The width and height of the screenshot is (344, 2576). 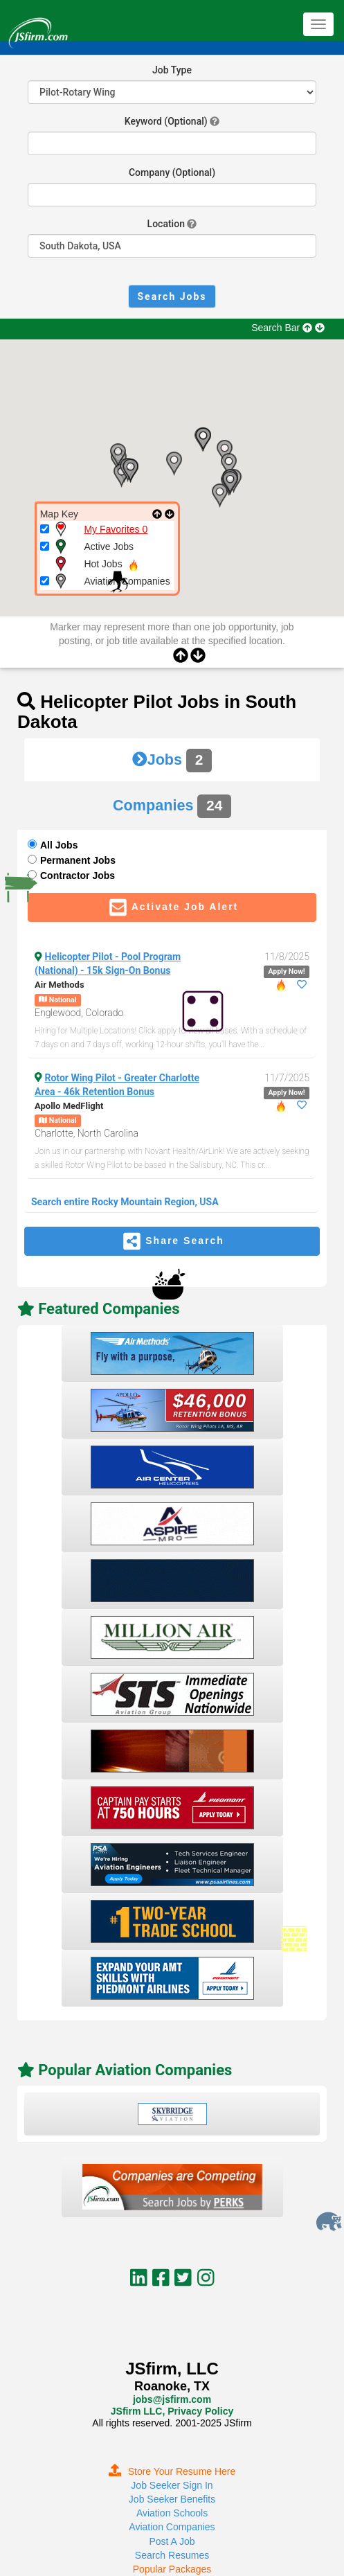 I want to click on polar bear icon for wildlife or arctic-themed game, so click(x=329, y=2221).